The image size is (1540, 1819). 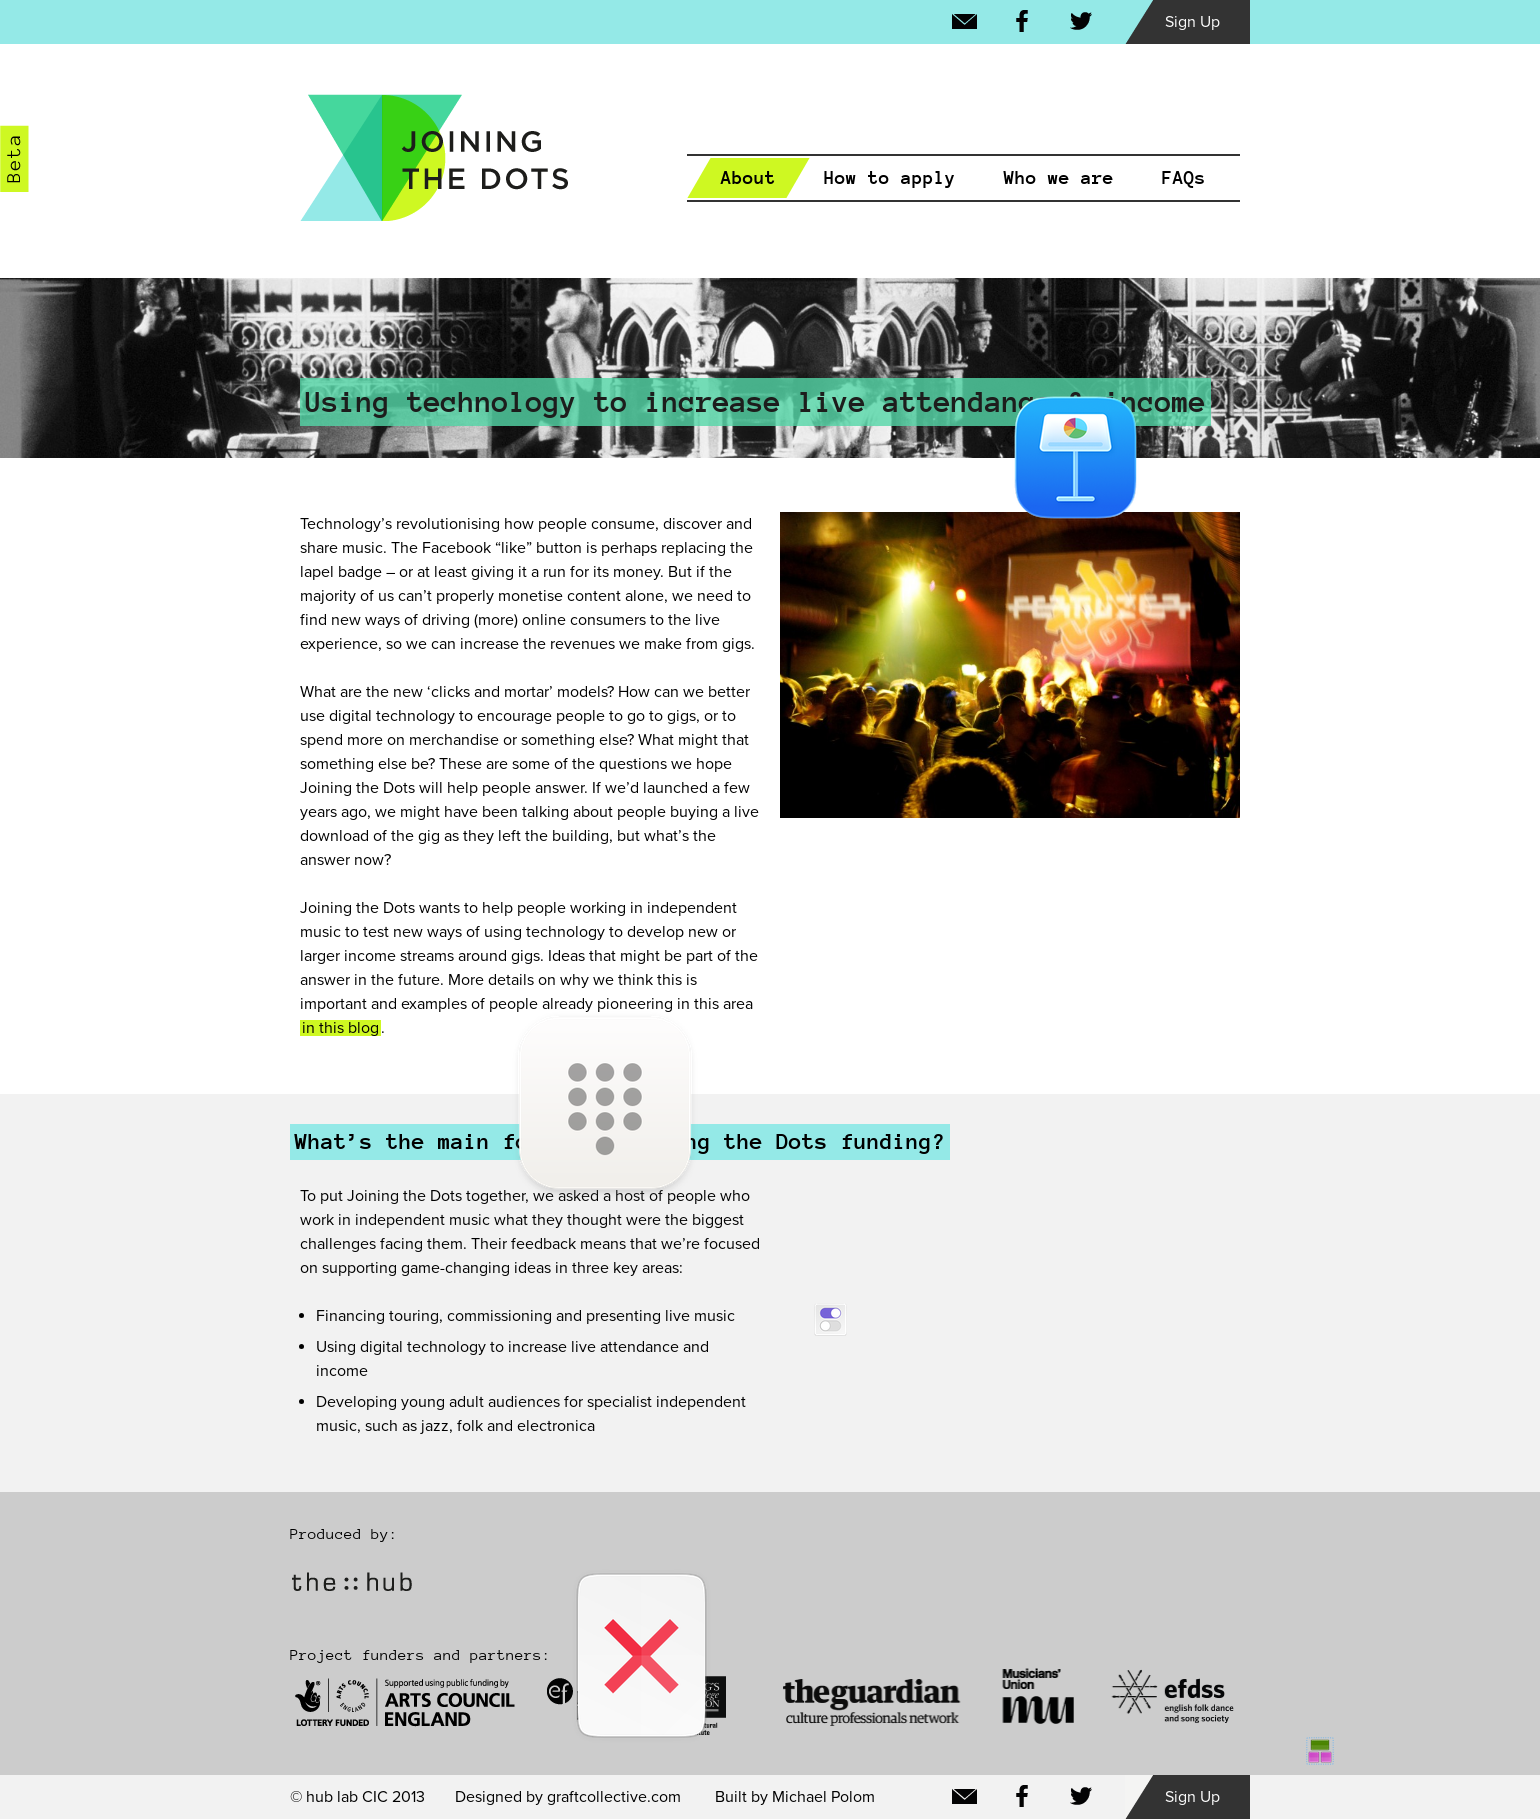 What do you see at coordinates (641, 1655) in the screenshot?
I see `indicates a broken or invalid symbolic link` at bounding box center [641, 1655].